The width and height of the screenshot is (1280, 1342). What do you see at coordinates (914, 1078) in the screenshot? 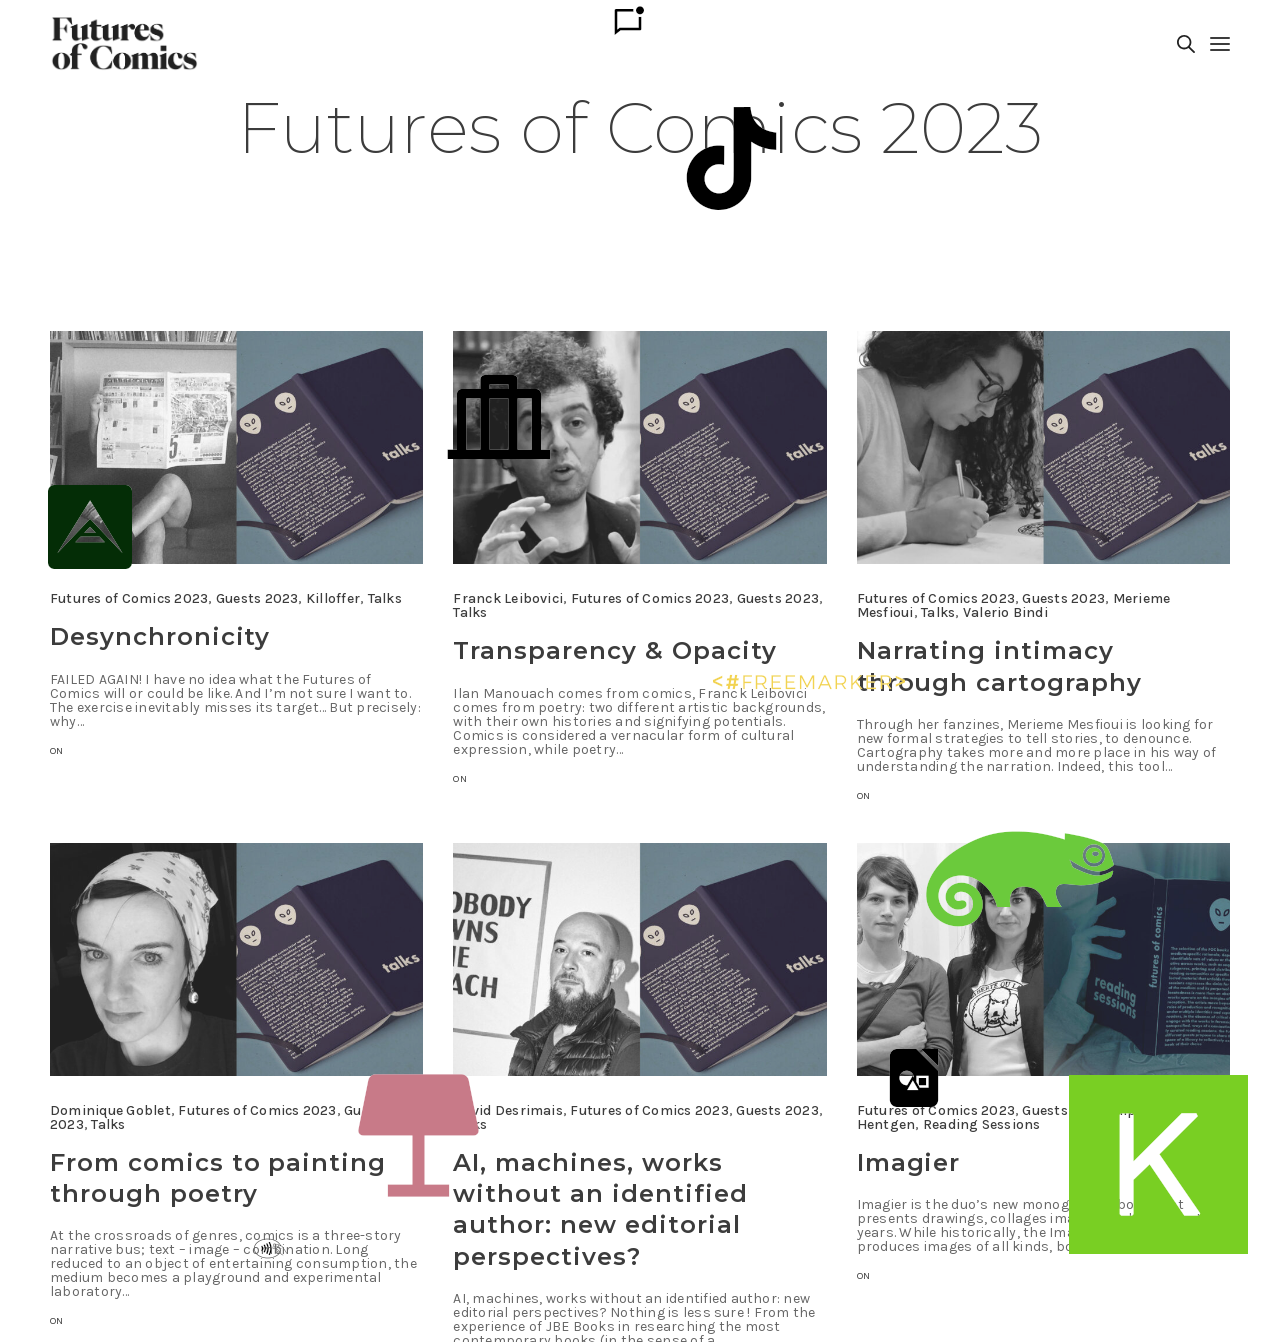
I see `open LibreOffice Draw application` at bounding box center [914, 1078].